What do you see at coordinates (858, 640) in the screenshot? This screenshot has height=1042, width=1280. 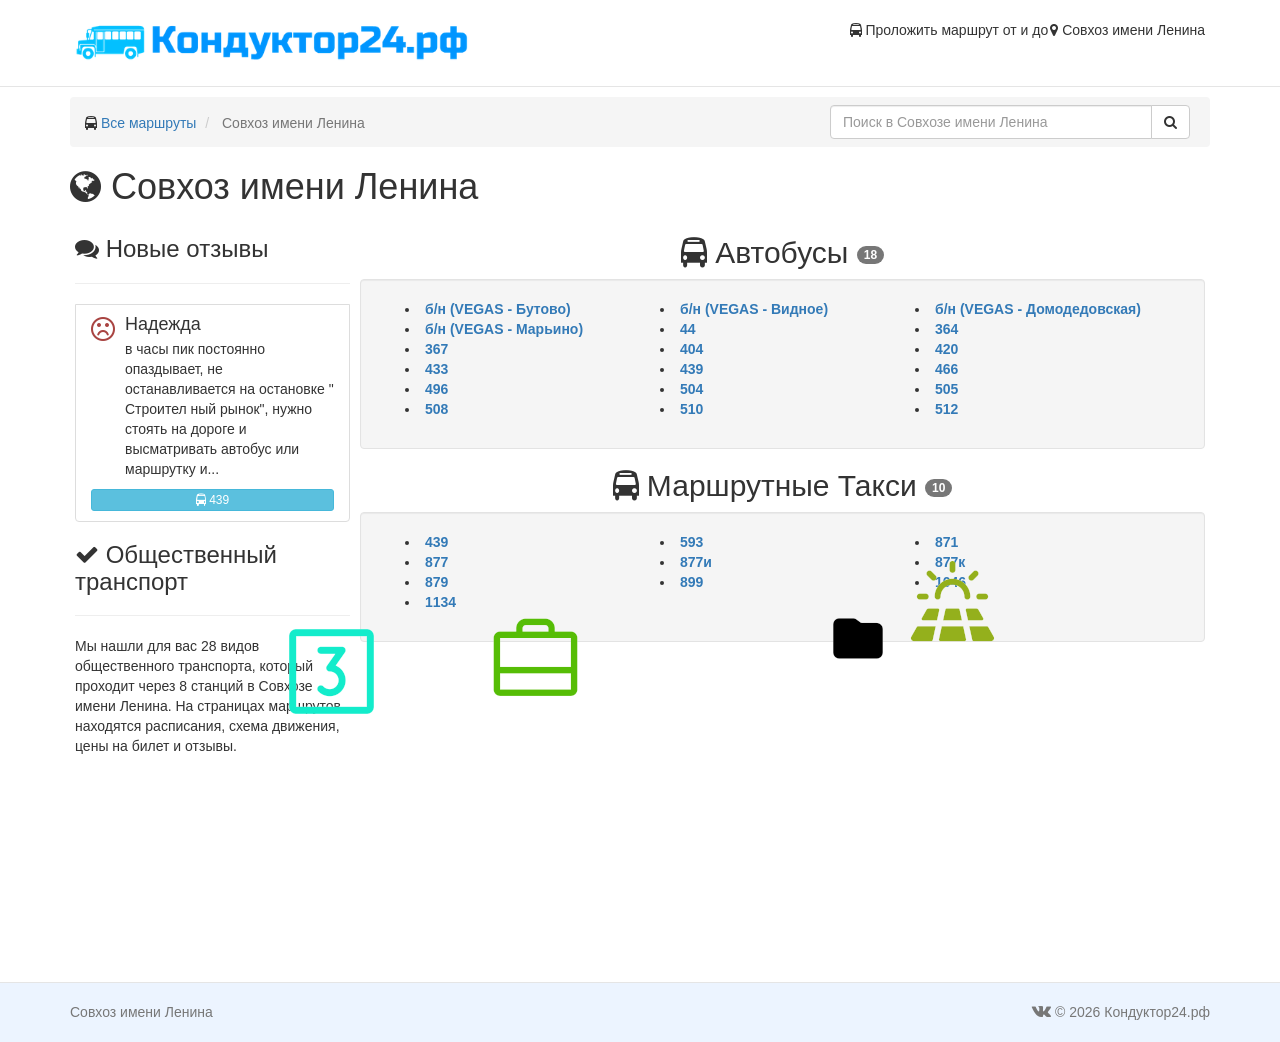 I see `open folder to view contents` at bounding box center [858, 640].